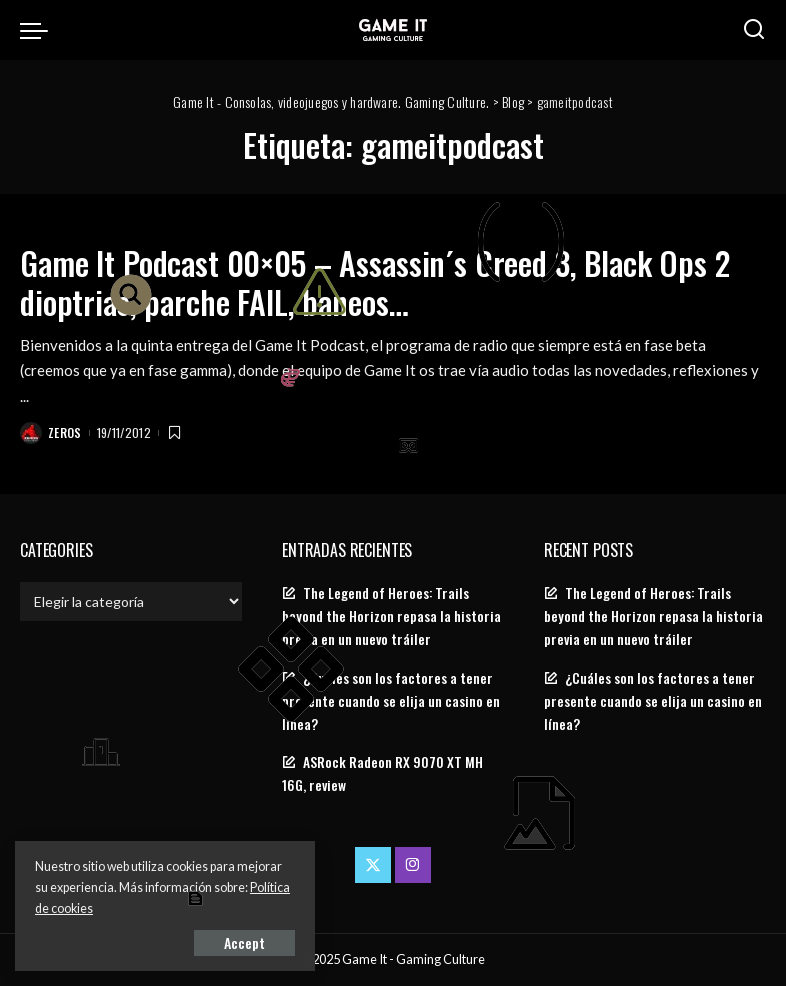  I want to click on access app grid or dashboard, so click(291, 669).